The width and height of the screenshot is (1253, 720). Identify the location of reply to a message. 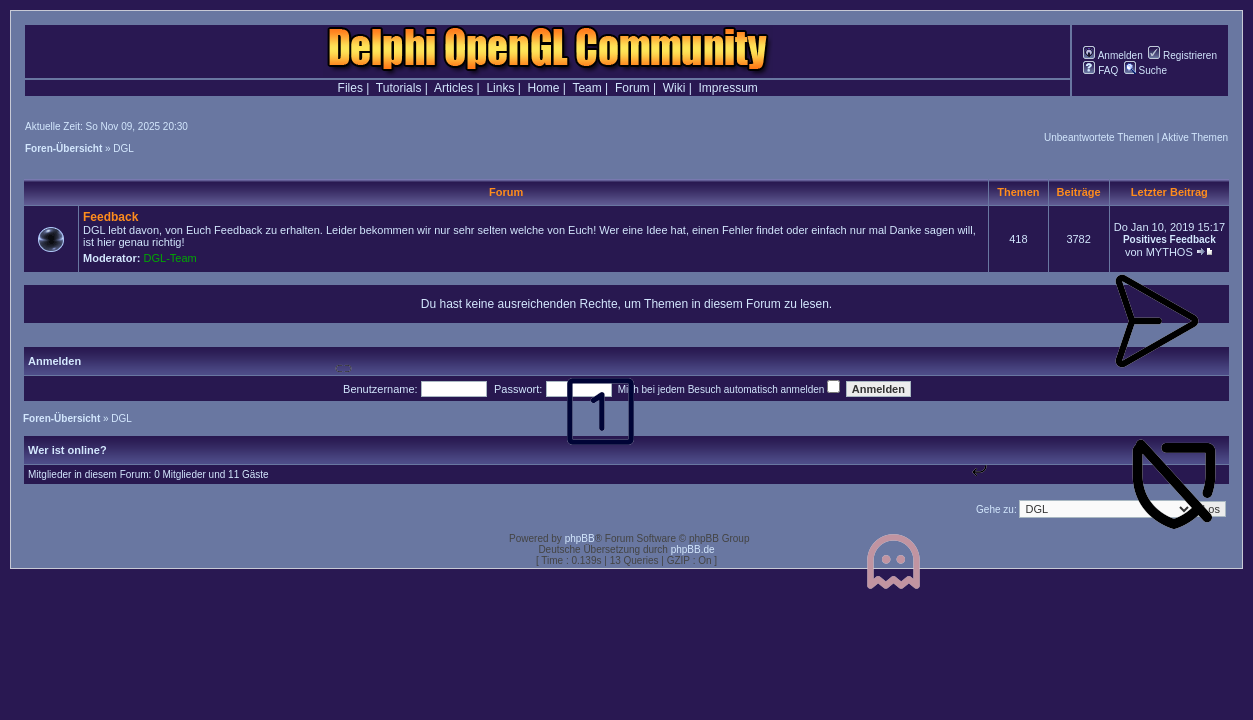
(979, 470).